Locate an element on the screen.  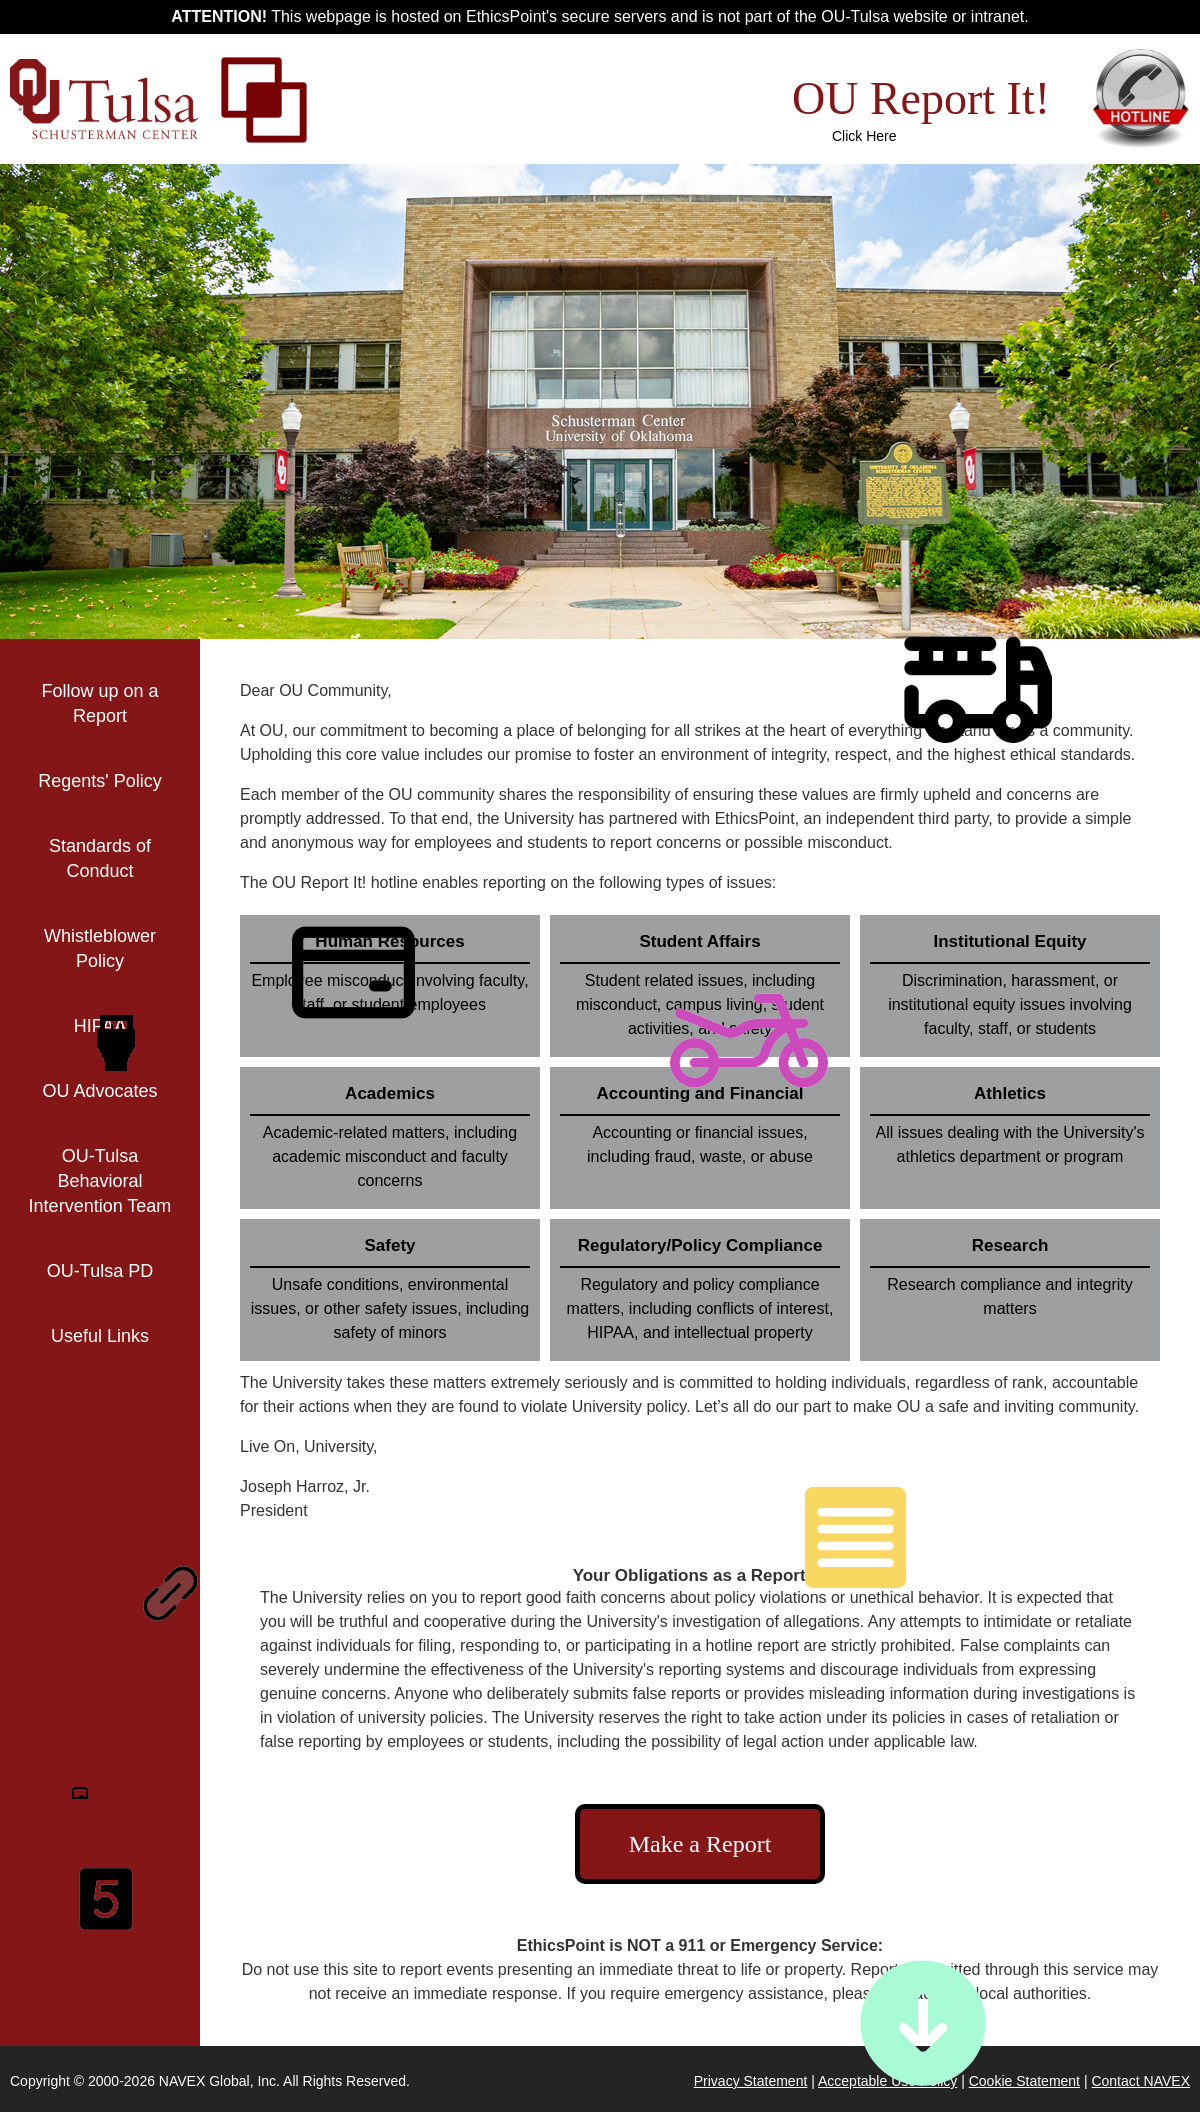
justify text alignment is located at coordinates (855, 1537).